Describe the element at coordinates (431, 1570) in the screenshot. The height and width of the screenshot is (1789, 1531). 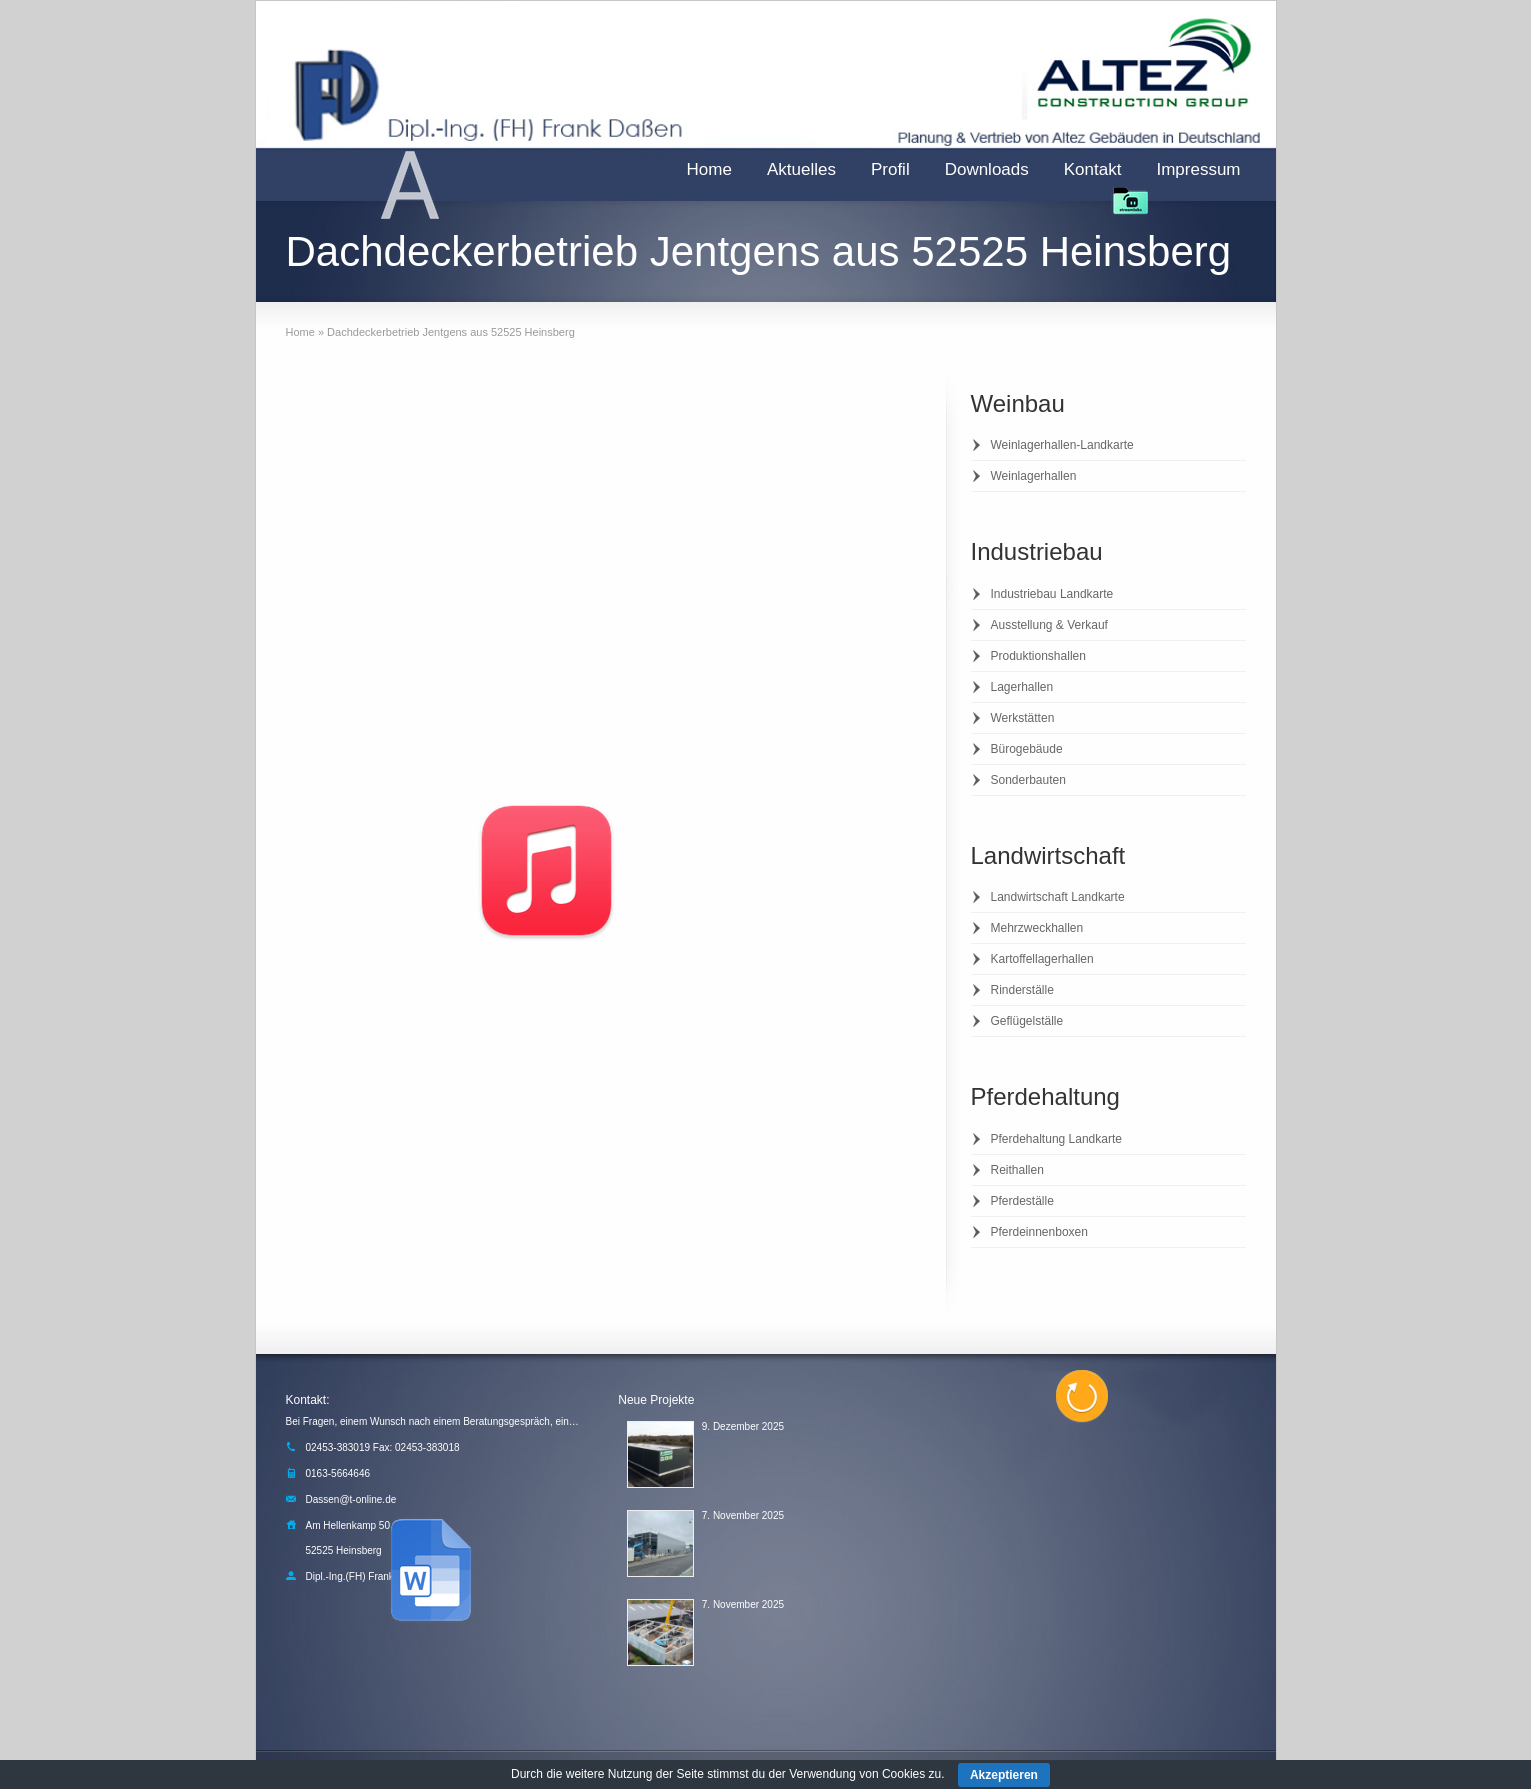
I see `microsoft word document file` at that location.